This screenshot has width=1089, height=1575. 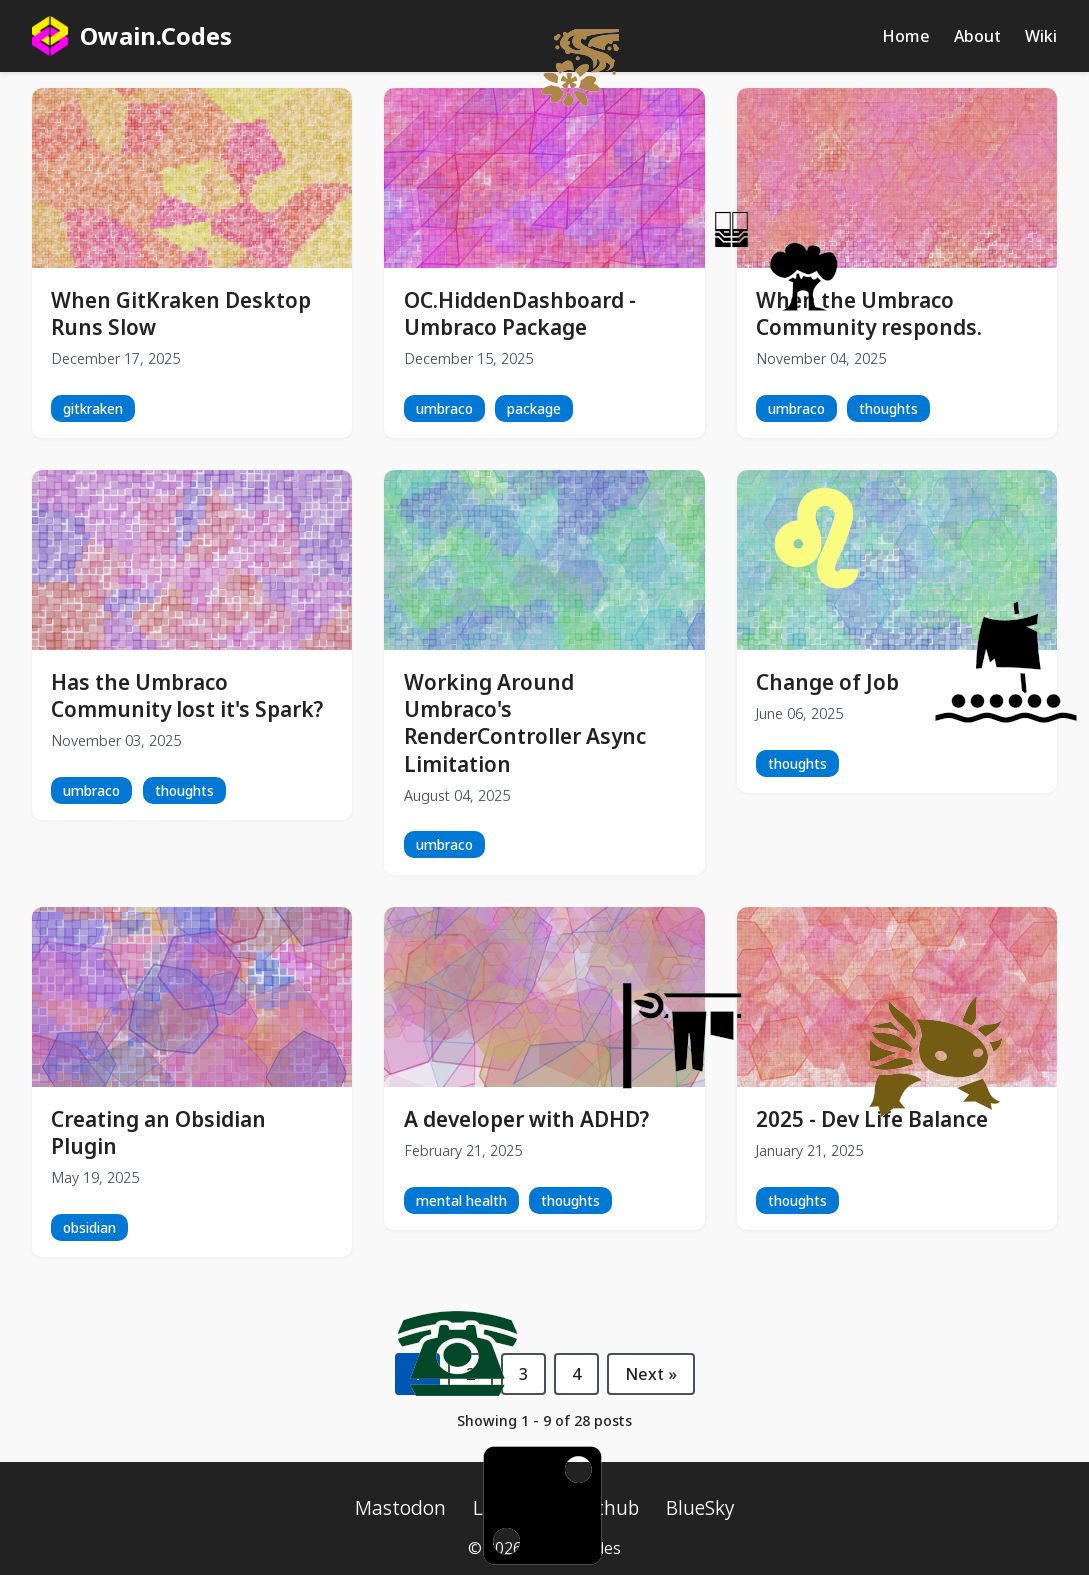 What do you see at coordinates (817, 538) in the screenshot?
I see `represents the leo zodiac sign` at bounding box center [817, 538].